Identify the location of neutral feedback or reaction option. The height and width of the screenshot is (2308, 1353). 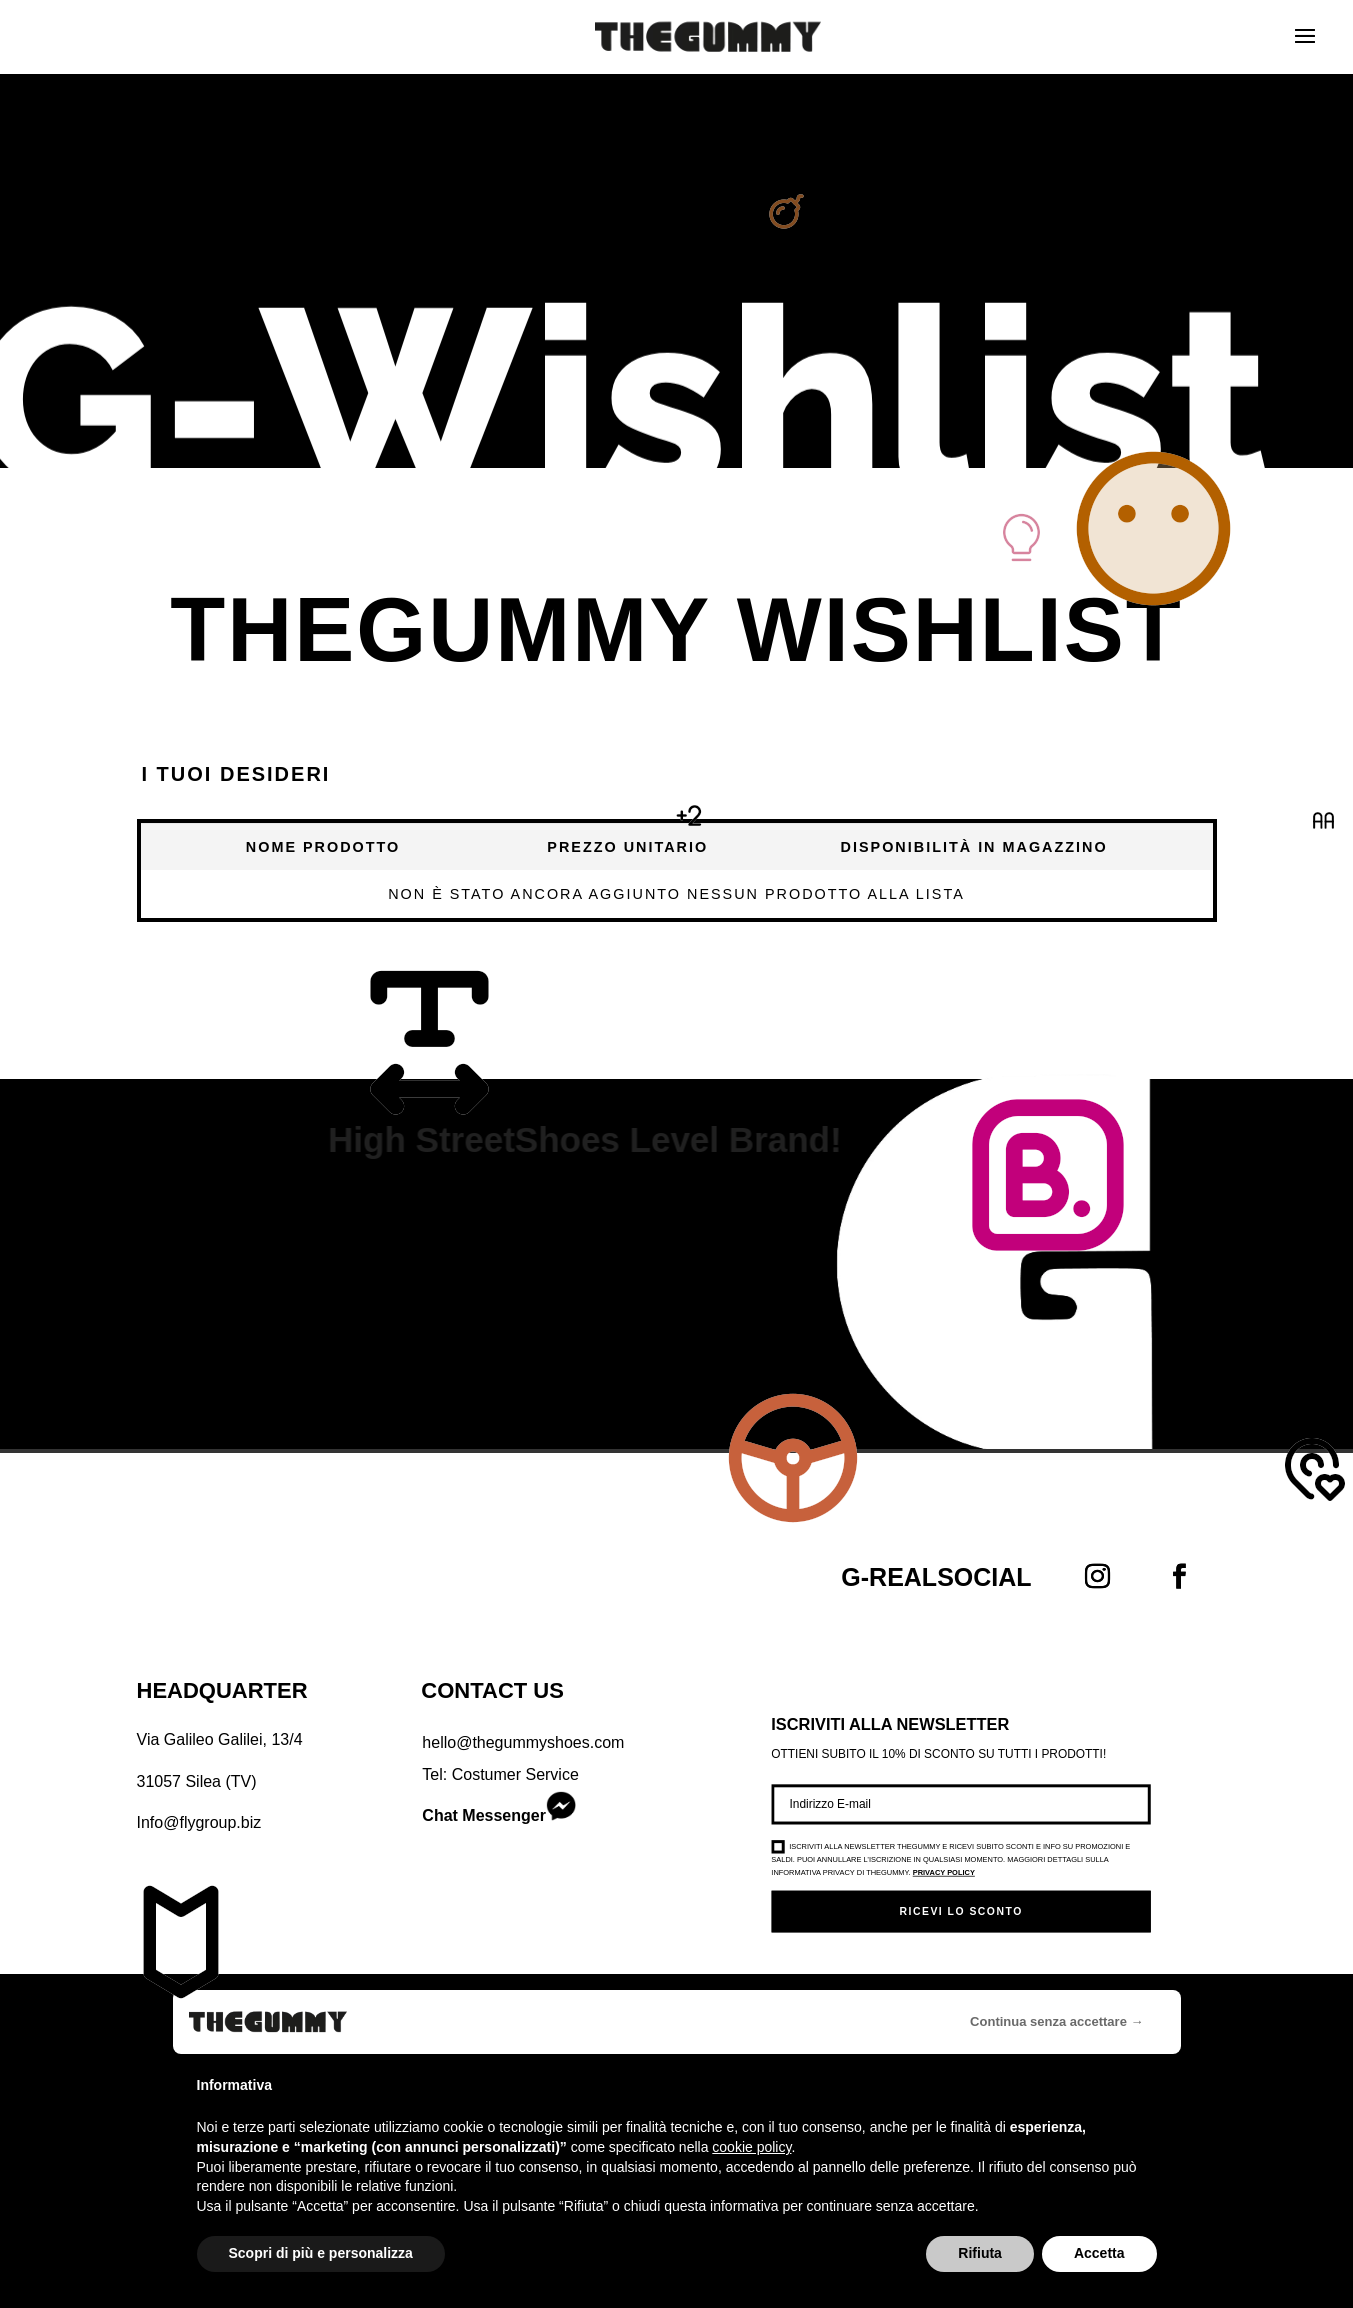
(1153, 528).